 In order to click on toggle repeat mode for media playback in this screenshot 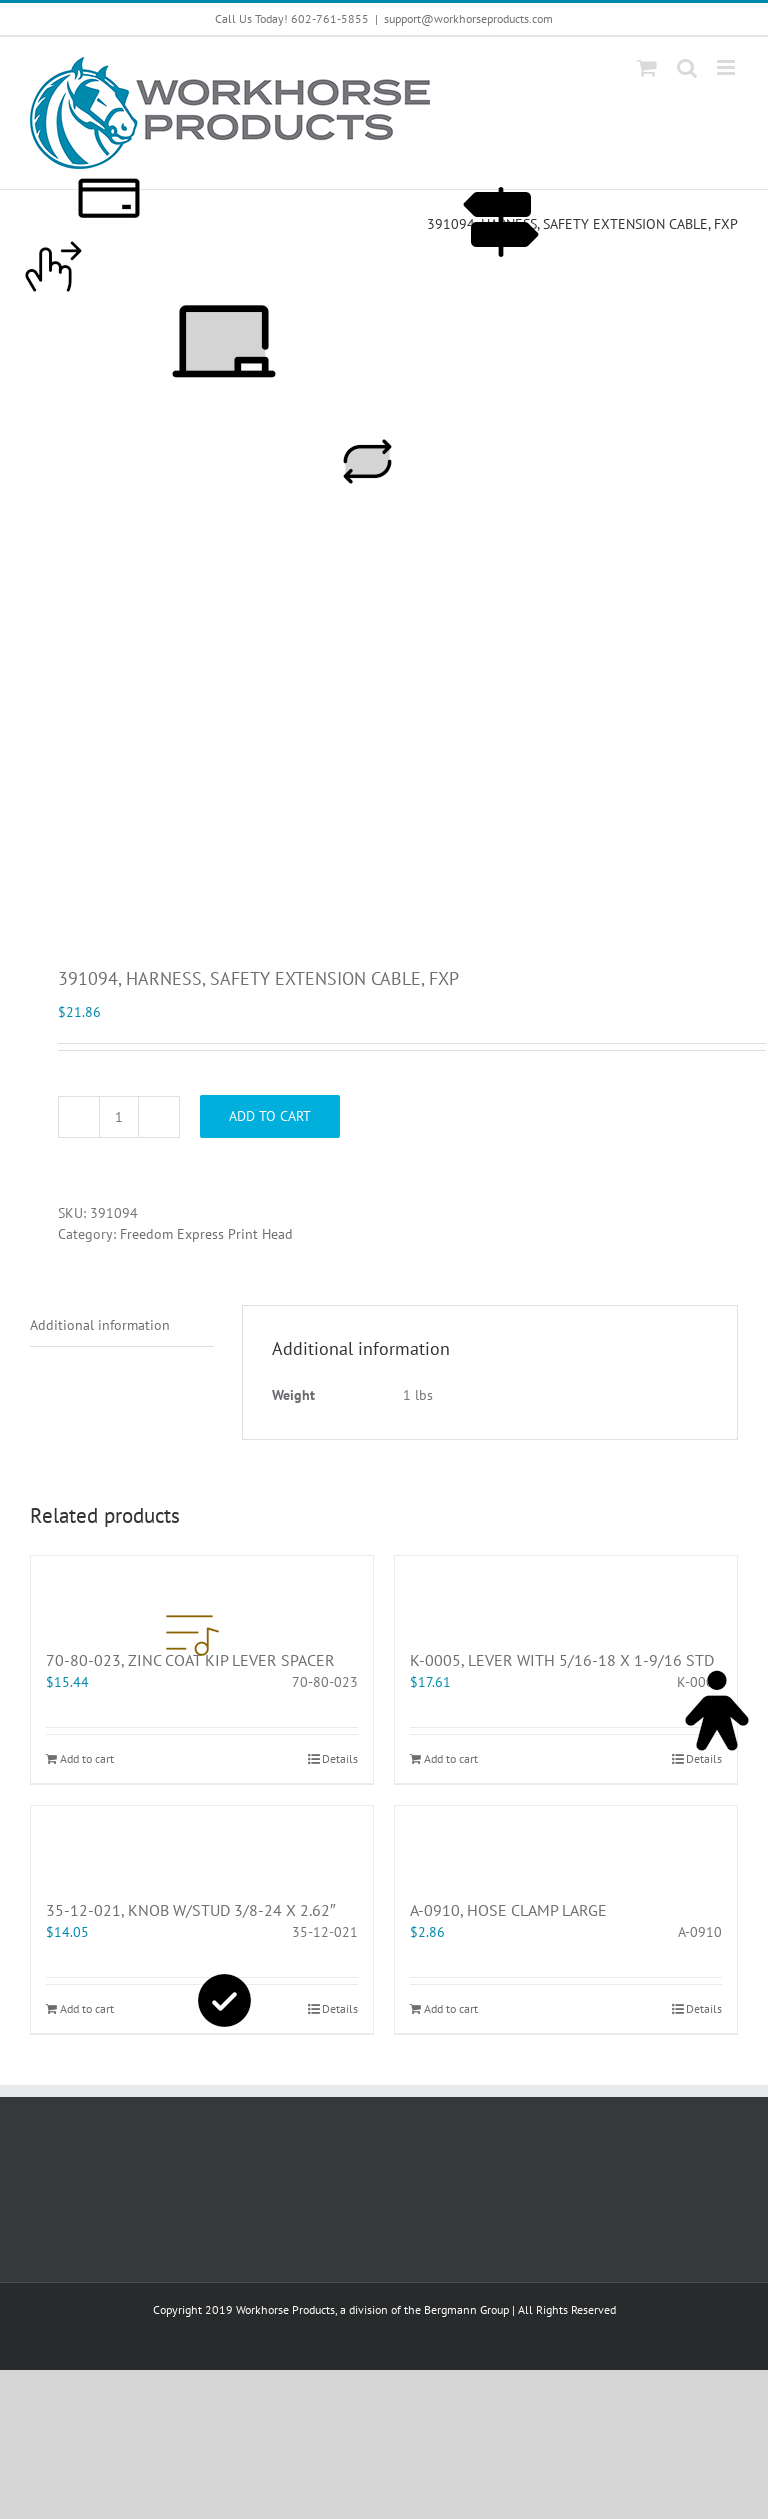, I will do `click(367, 461)`.